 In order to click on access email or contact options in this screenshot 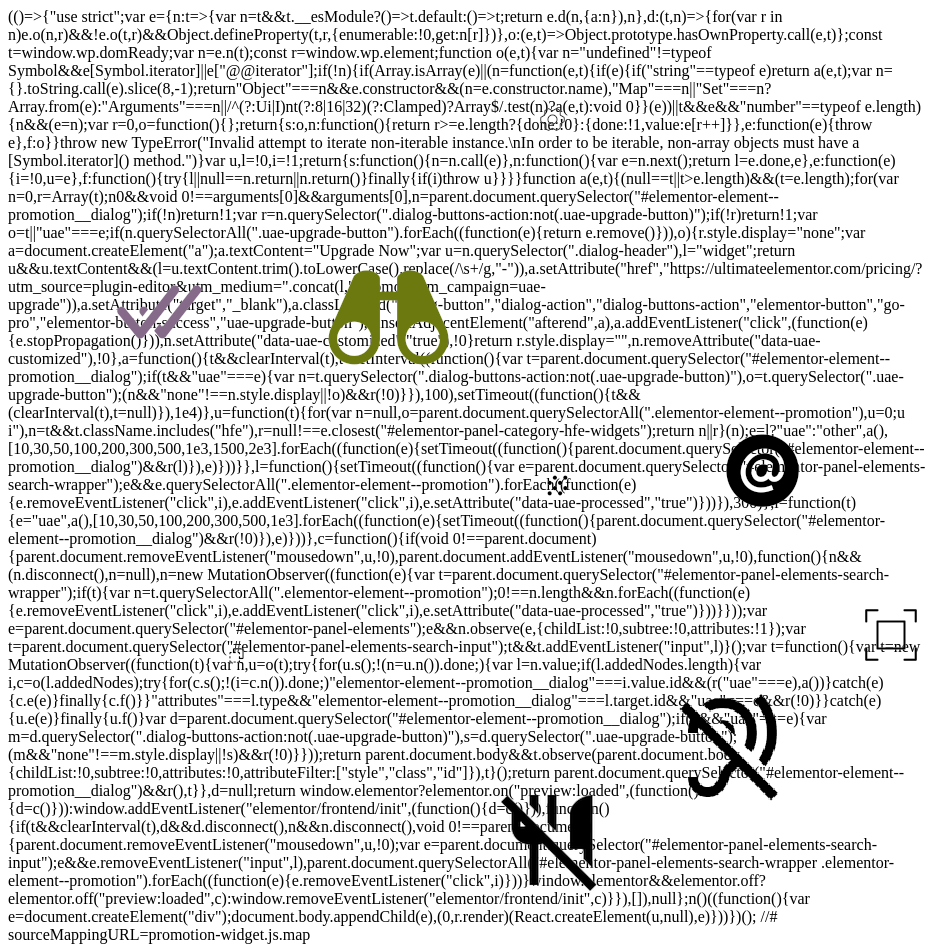, I will do `click(762, 470)`.